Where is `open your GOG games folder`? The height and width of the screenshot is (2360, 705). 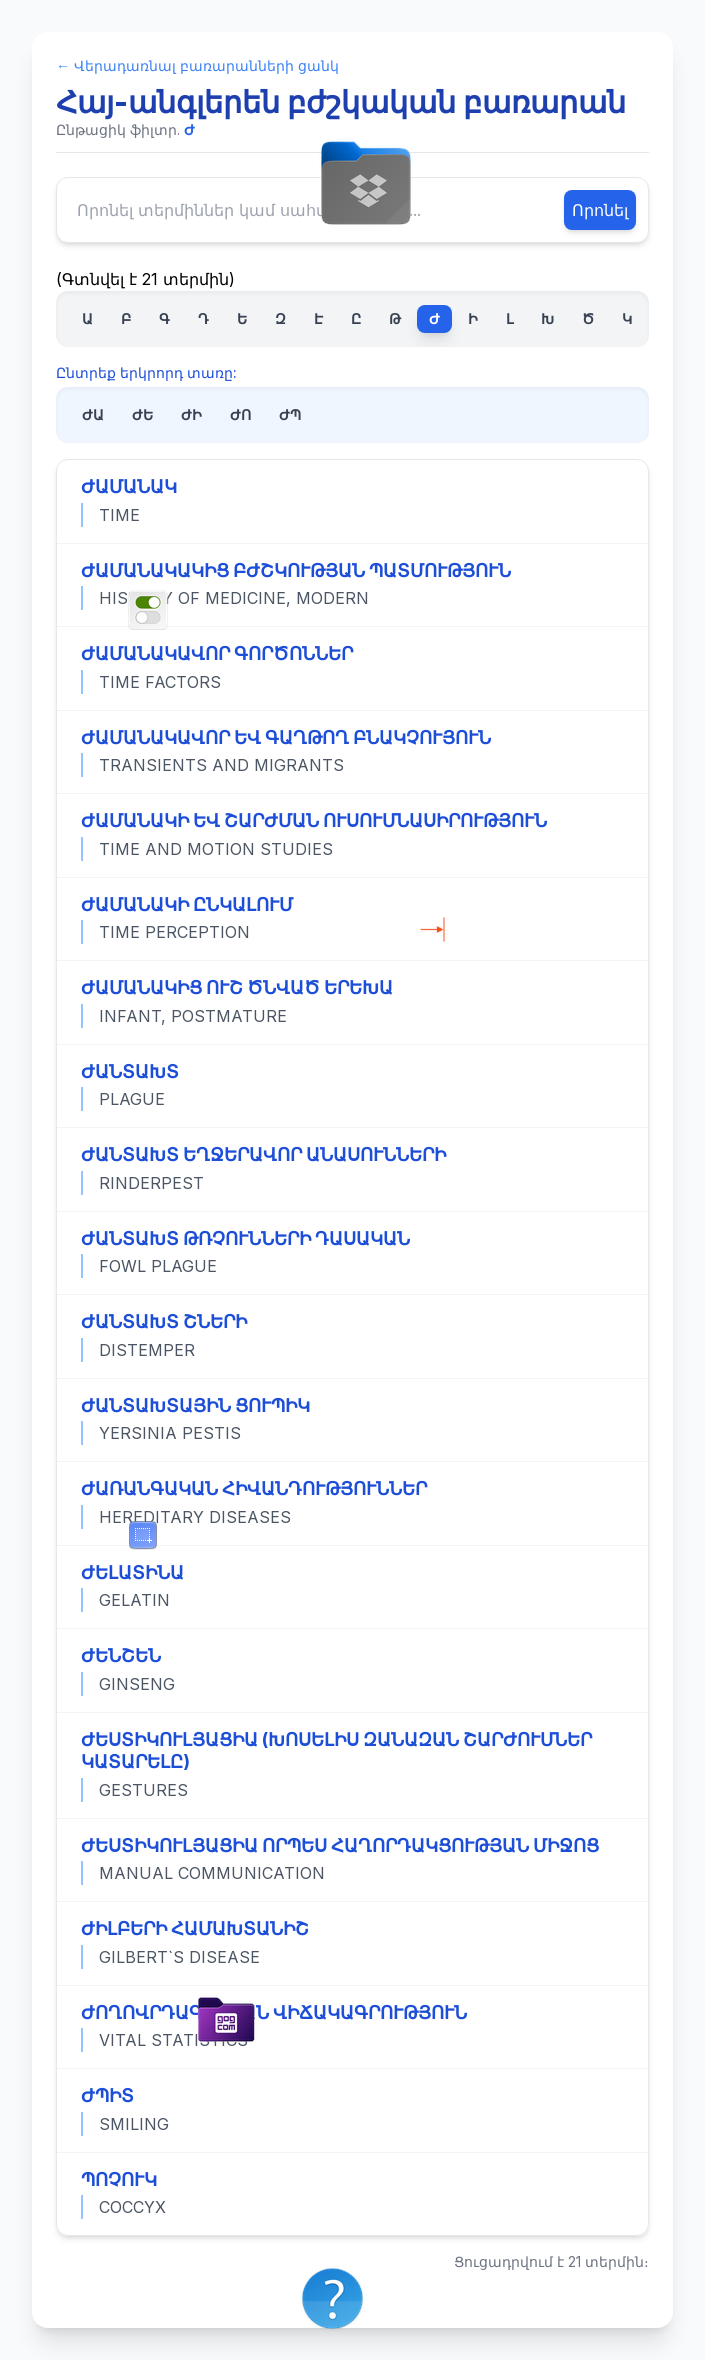 open your GOG games folder is located at coordinates (226, 2021).